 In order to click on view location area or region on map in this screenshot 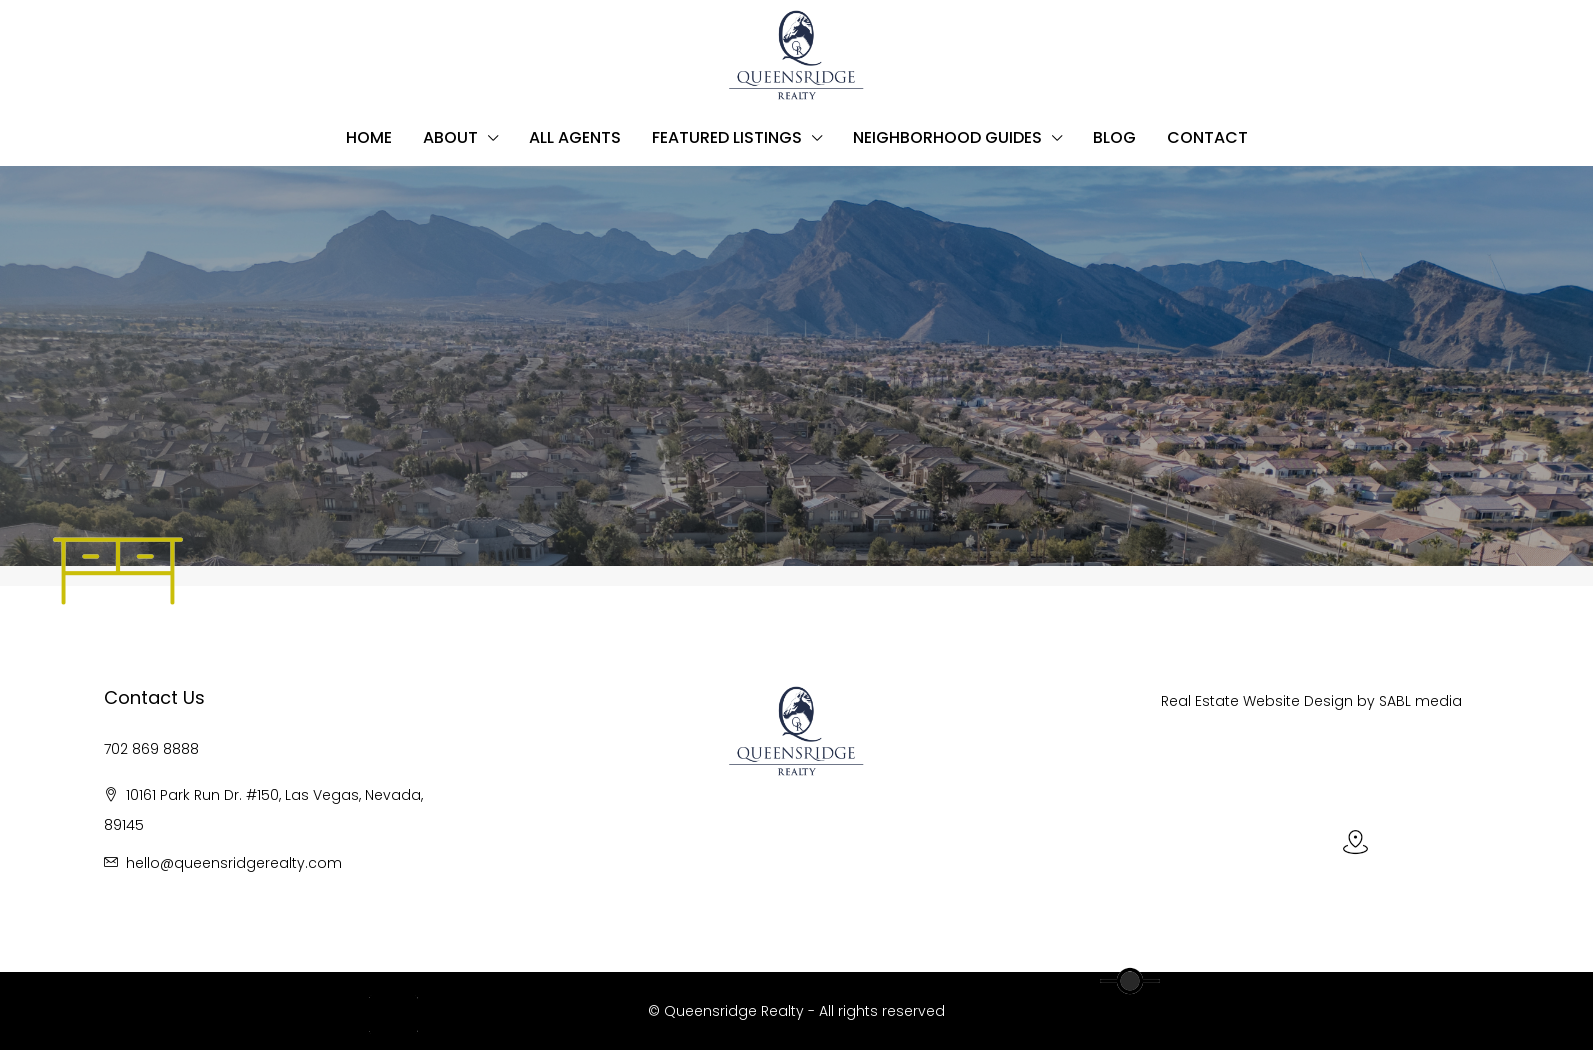, I will do `click(1355, 842)`.